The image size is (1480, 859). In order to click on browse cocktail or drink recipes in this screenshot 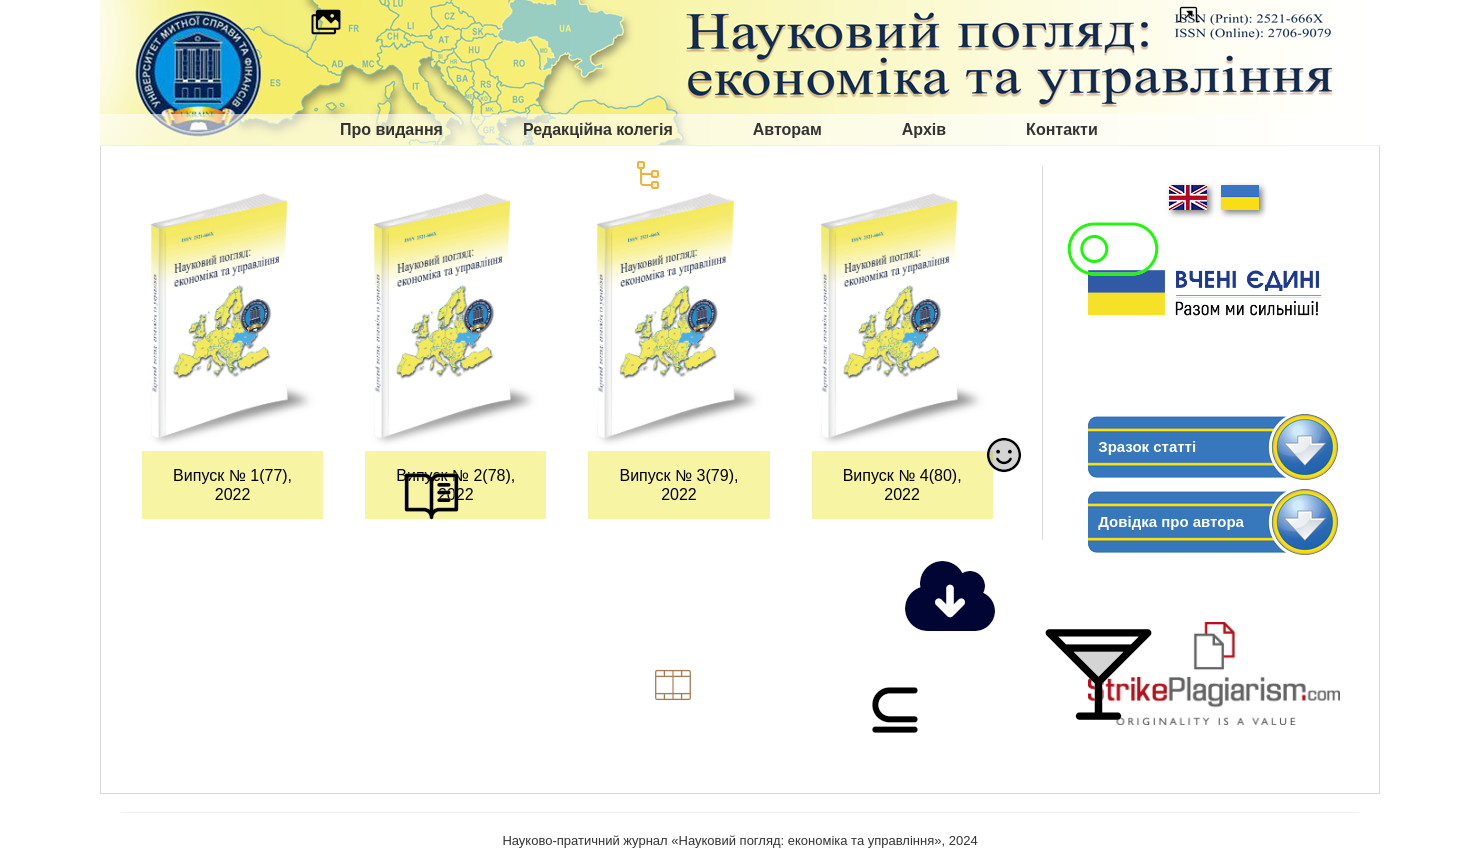, I will do `click(1098, 674)`.